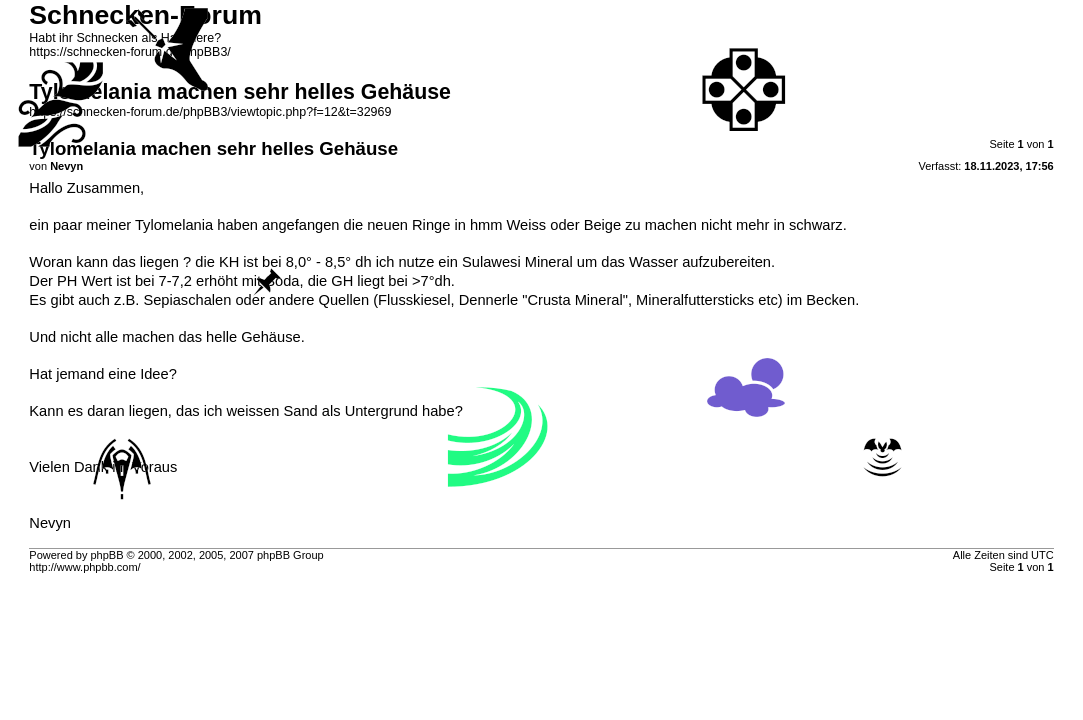 This screenshot has height=720, width=1083. Describe the element at coordinates (746, 389) in the screenshot. I see `view current weather conditions` at that location.